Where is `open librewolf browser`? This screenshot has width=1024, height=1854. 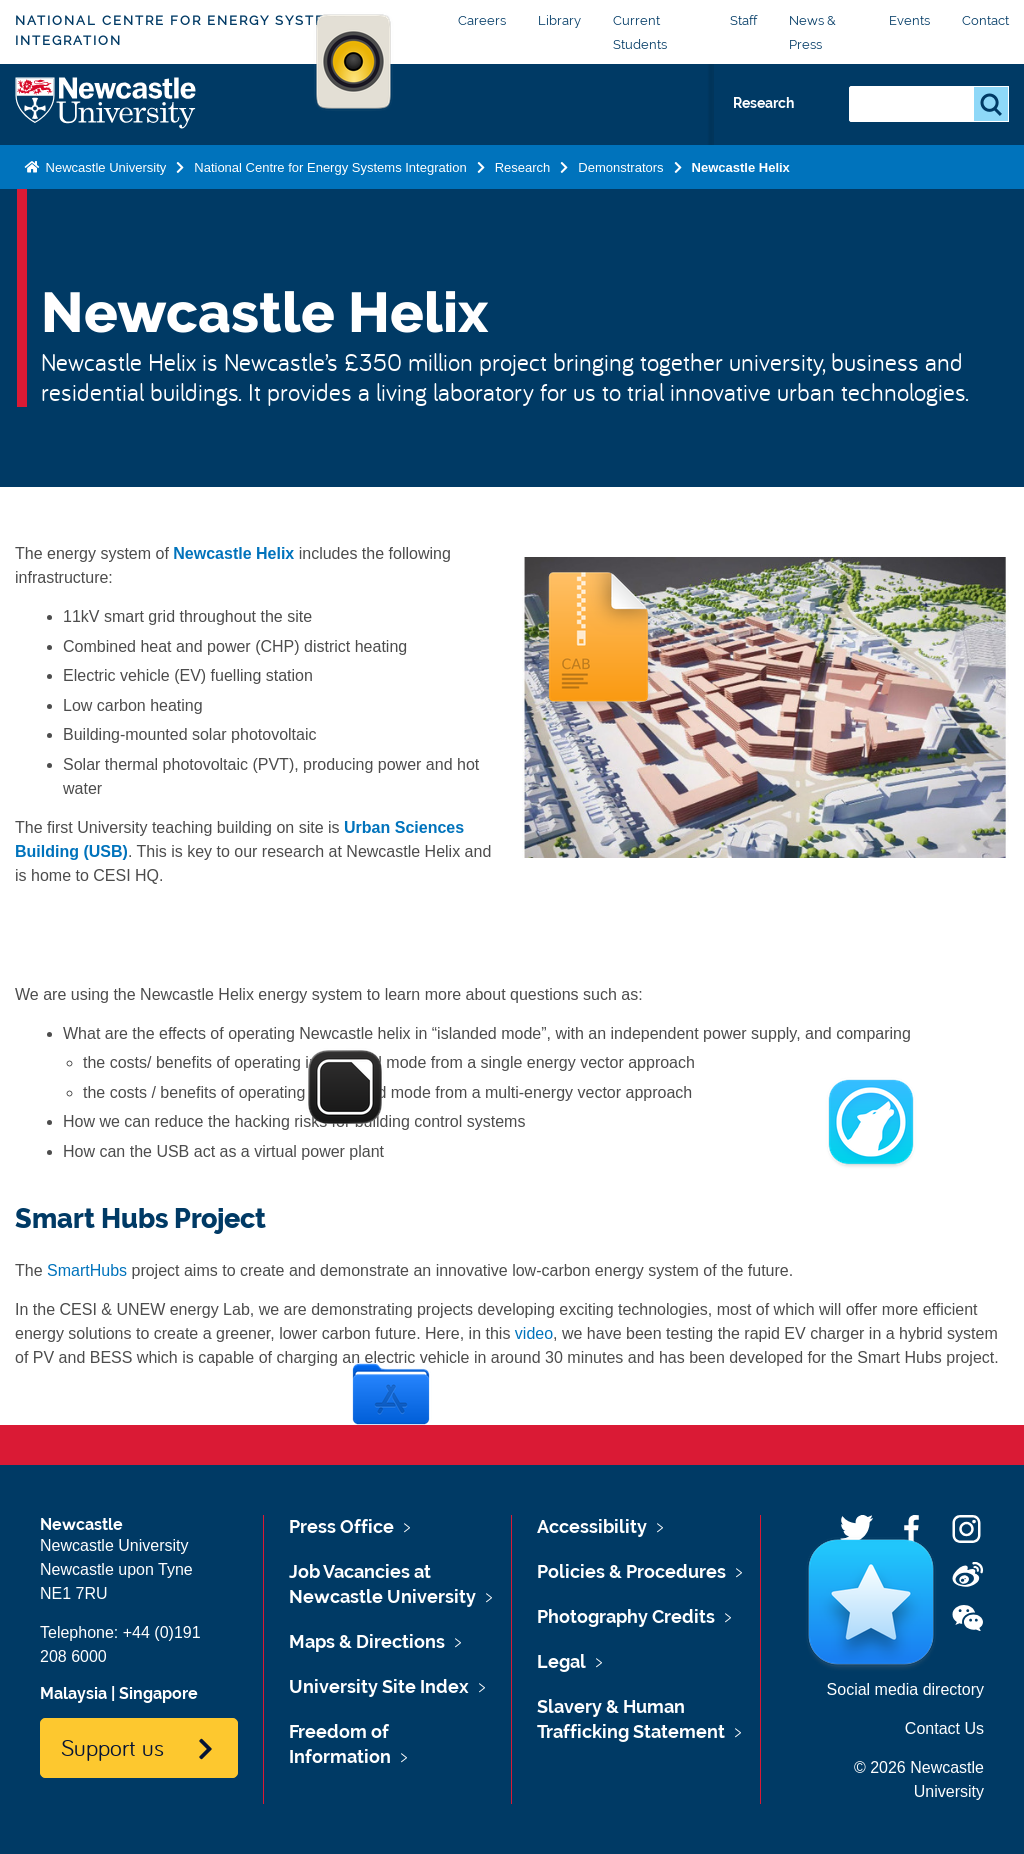
open librewolf browser is located at coordinates (871, 1122).